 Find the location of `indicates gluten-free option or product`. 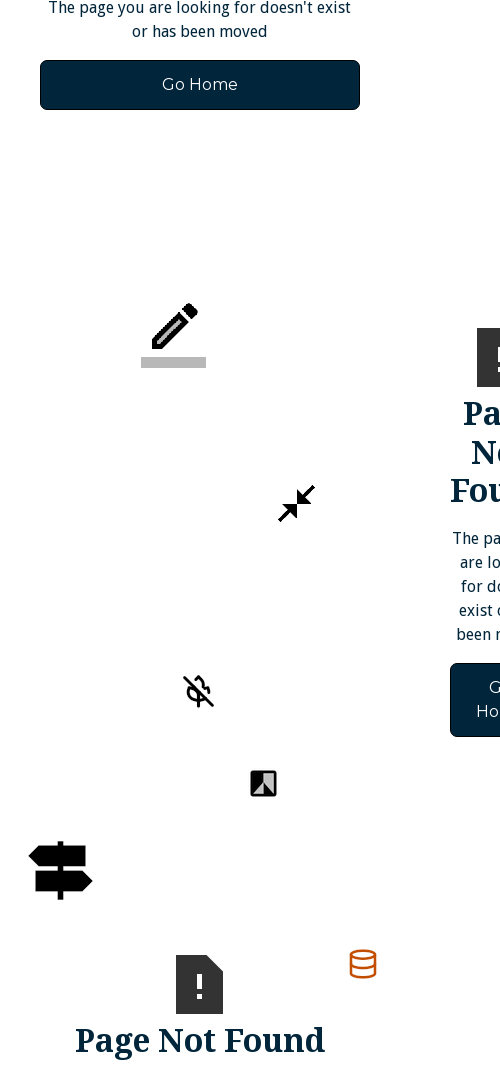

indicates gluten-free option or product is located at coordinates (198, 691).